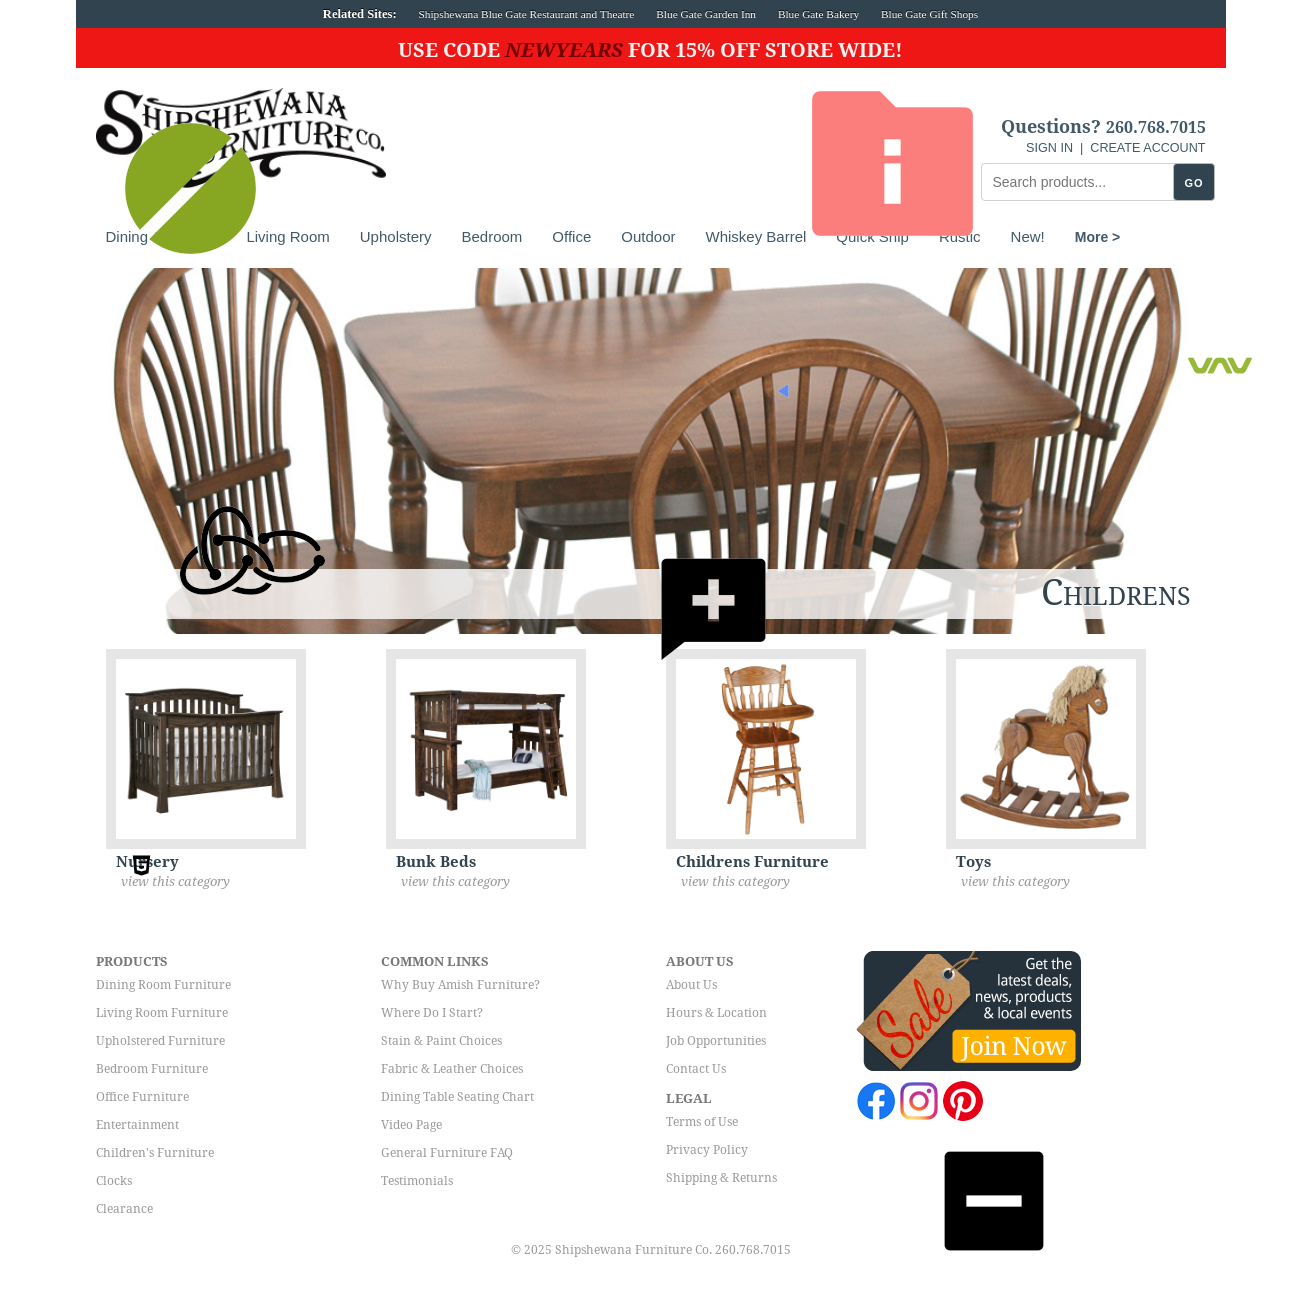 The image size is (1301, 1298). I want to click on vnv brand logo, so click(1220, 364).